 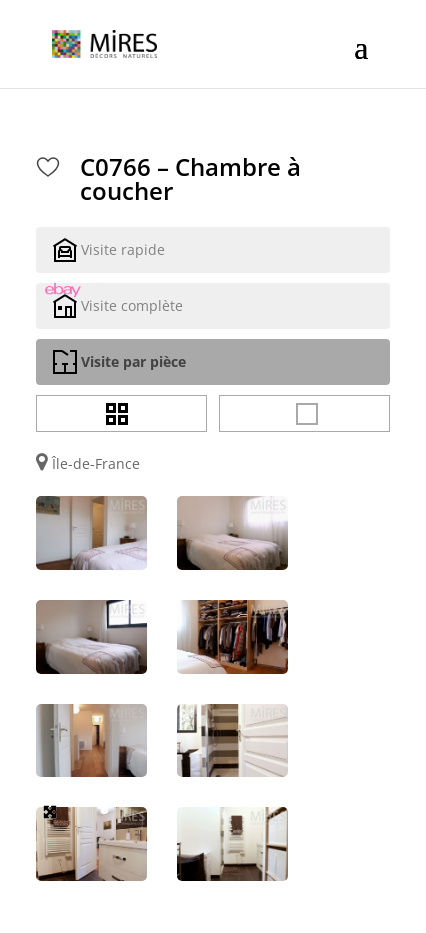 I want to click on open the eBay app, so click(x=63, y=290).